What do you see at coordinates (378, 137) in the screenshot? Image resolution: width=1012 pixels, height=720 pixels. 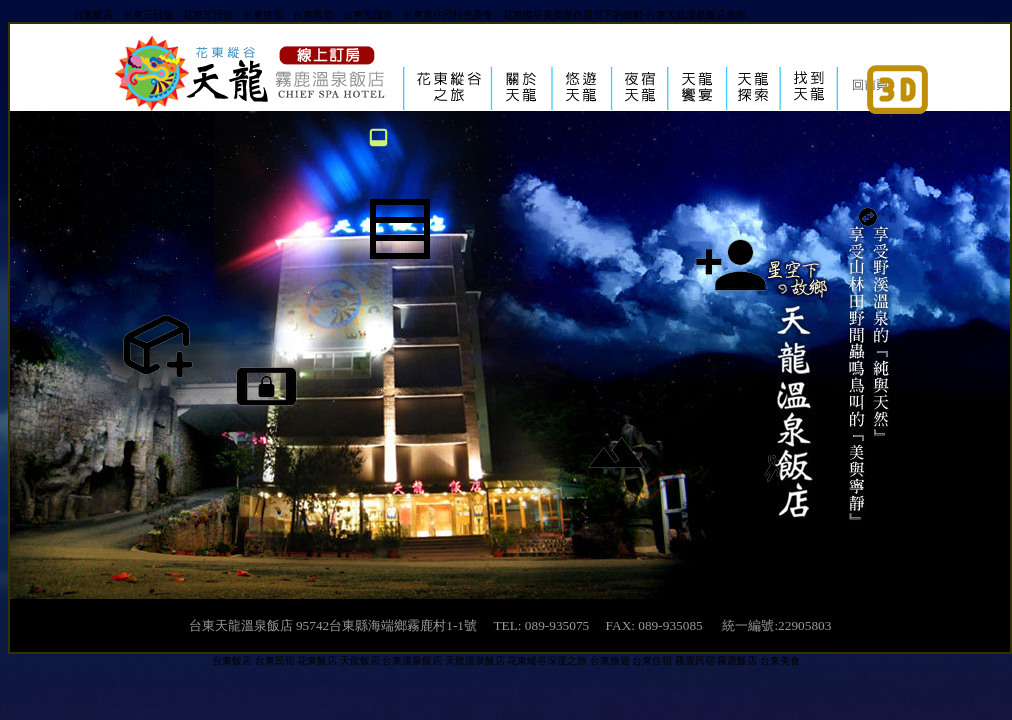 I see `toggle bottom navigation bar visibility` at bounding box center [378, 137].